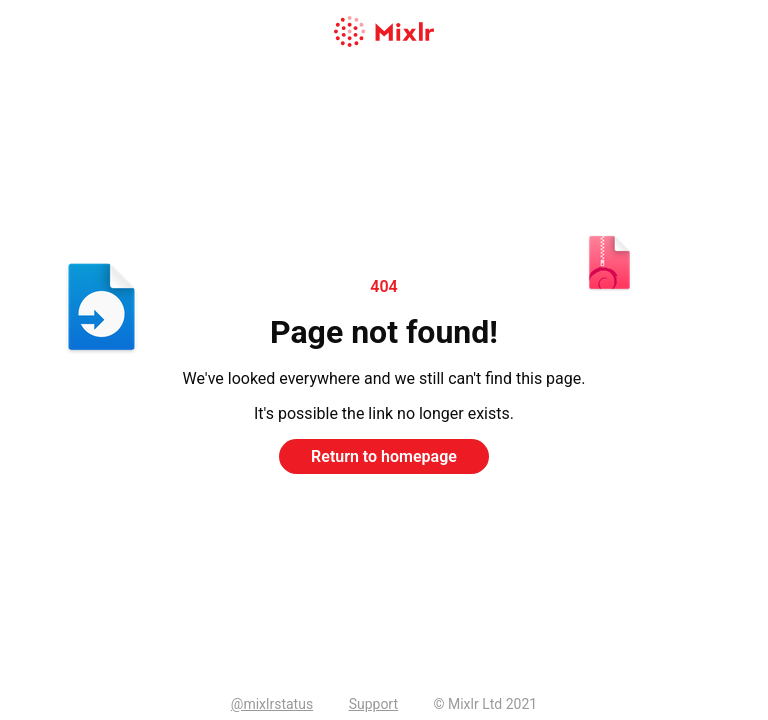 Image resolution: width=768 pixels, height=720 pixels. What do you see at coordinates (609, 263) in the screenshot?
I see `a debian software package file` at bounding box center [609, 263].